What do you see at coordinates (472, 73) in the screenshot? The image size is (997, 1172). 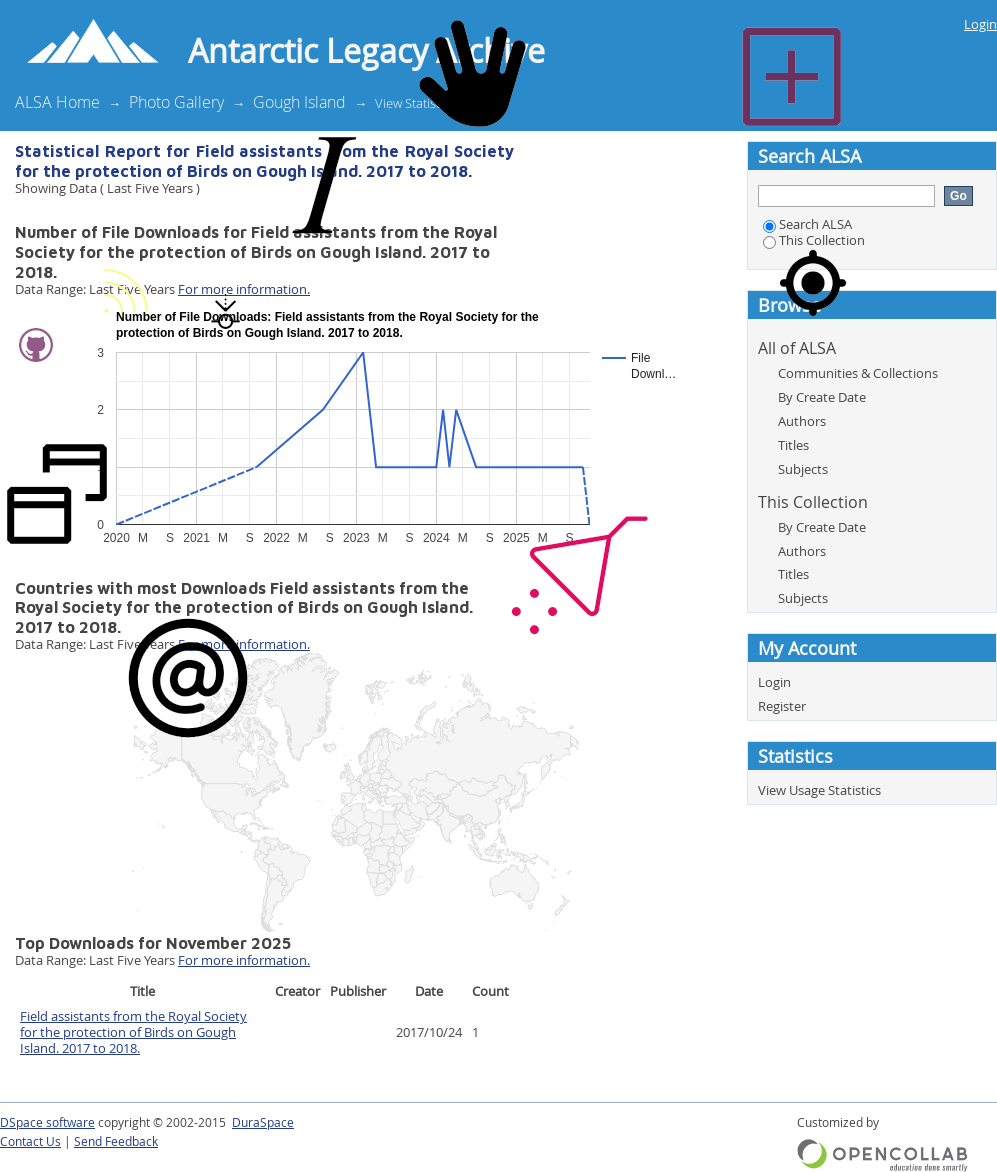 I see `send a vulcan salute or "live long and prosper" greeting` at bounding box center [472, 73].